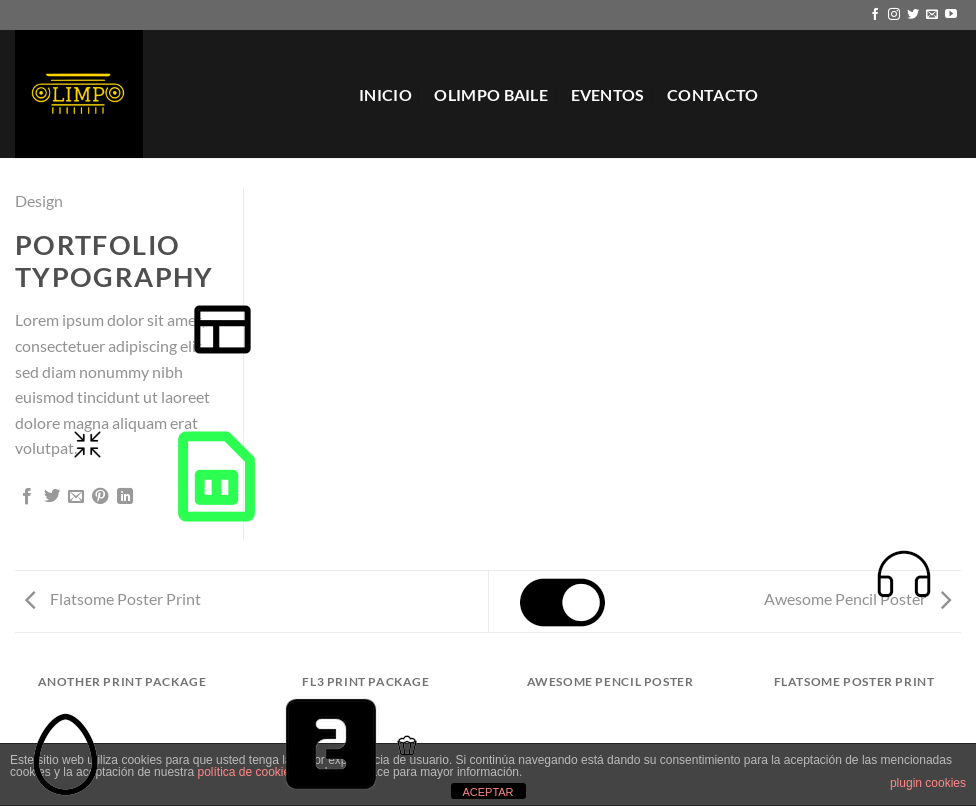  What do you see at coordinates (407, 746) in the screenshot?
I see `access movies or entertainment section` at bounding box center [407, 746].